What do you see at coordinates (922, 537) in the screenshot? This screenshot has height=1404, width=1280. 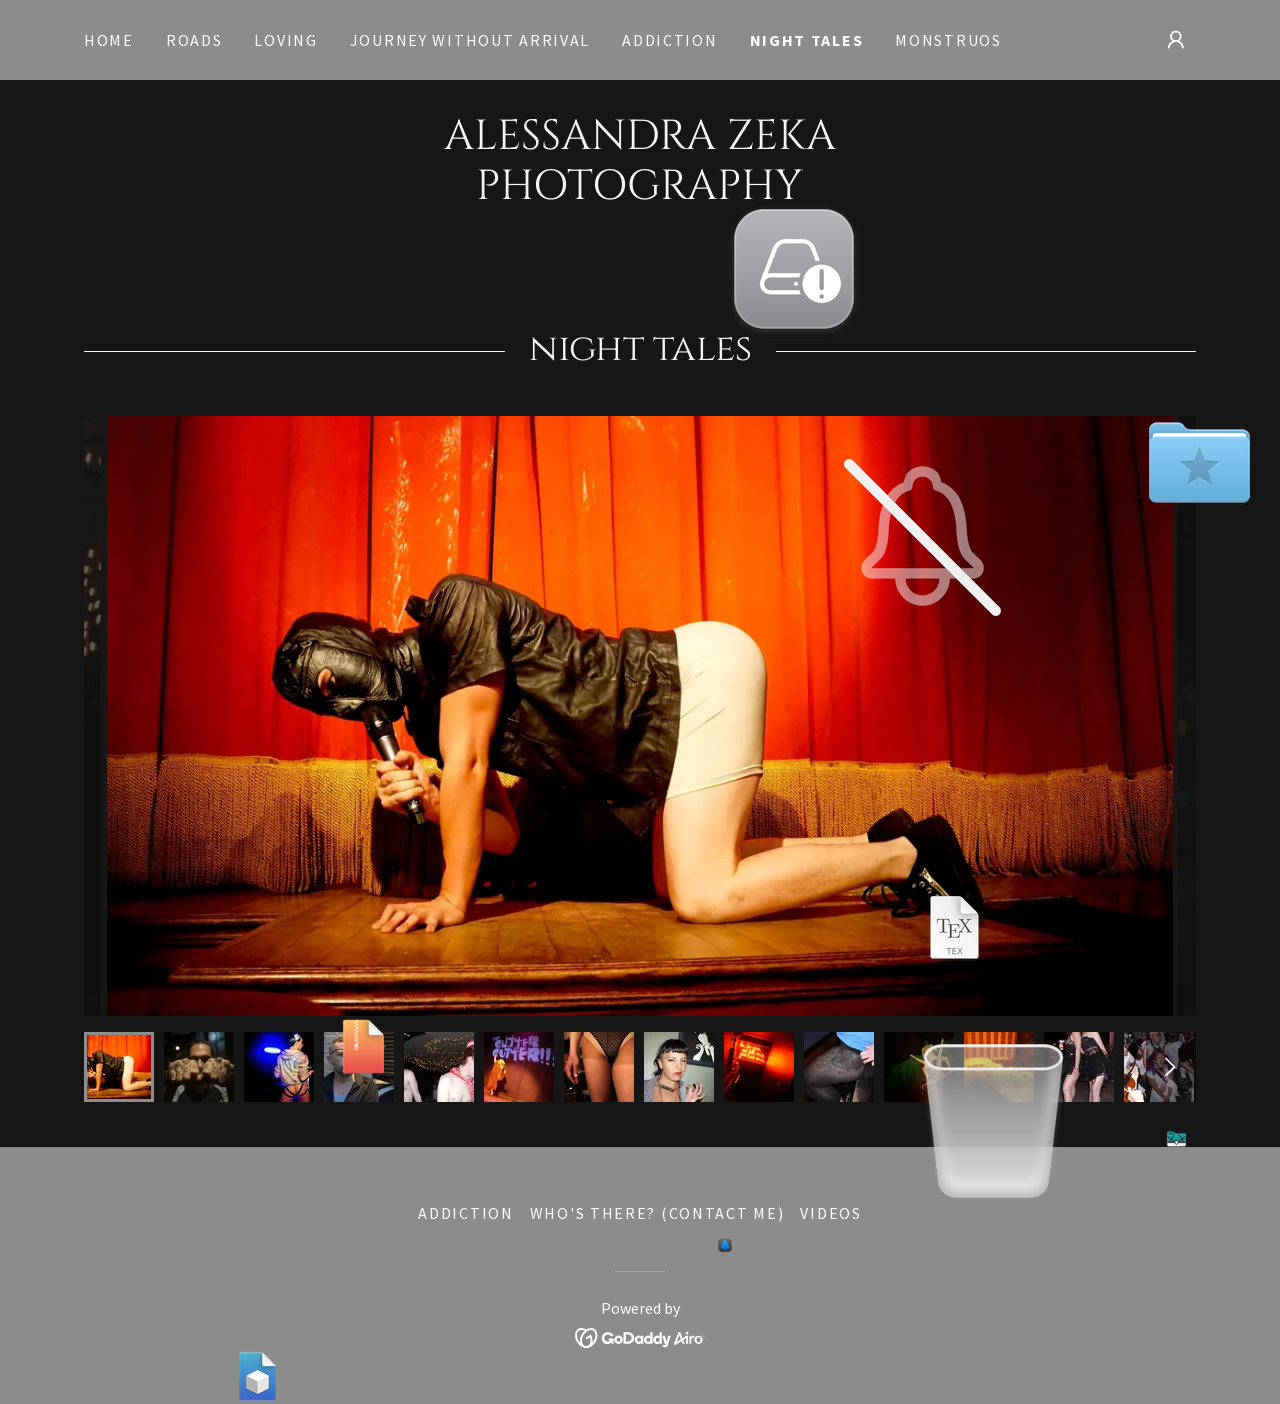 I see `notifications are currently disabled` at bounding box center [922, 537].